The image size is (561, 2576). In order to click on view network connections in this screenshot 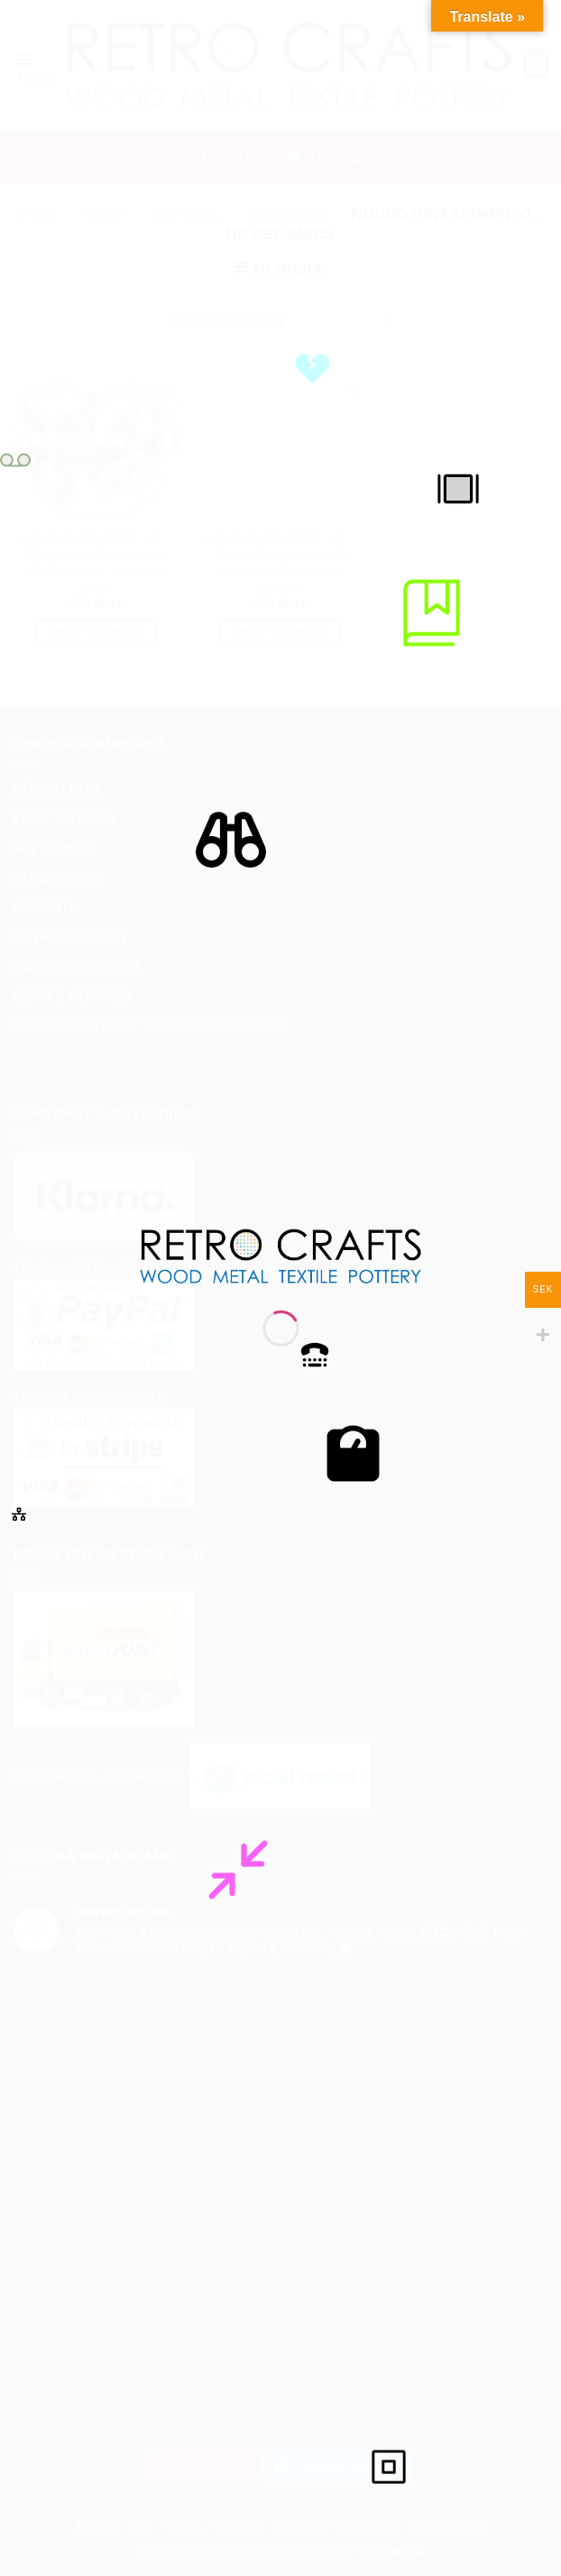, I will do `click(19, 1514)`.